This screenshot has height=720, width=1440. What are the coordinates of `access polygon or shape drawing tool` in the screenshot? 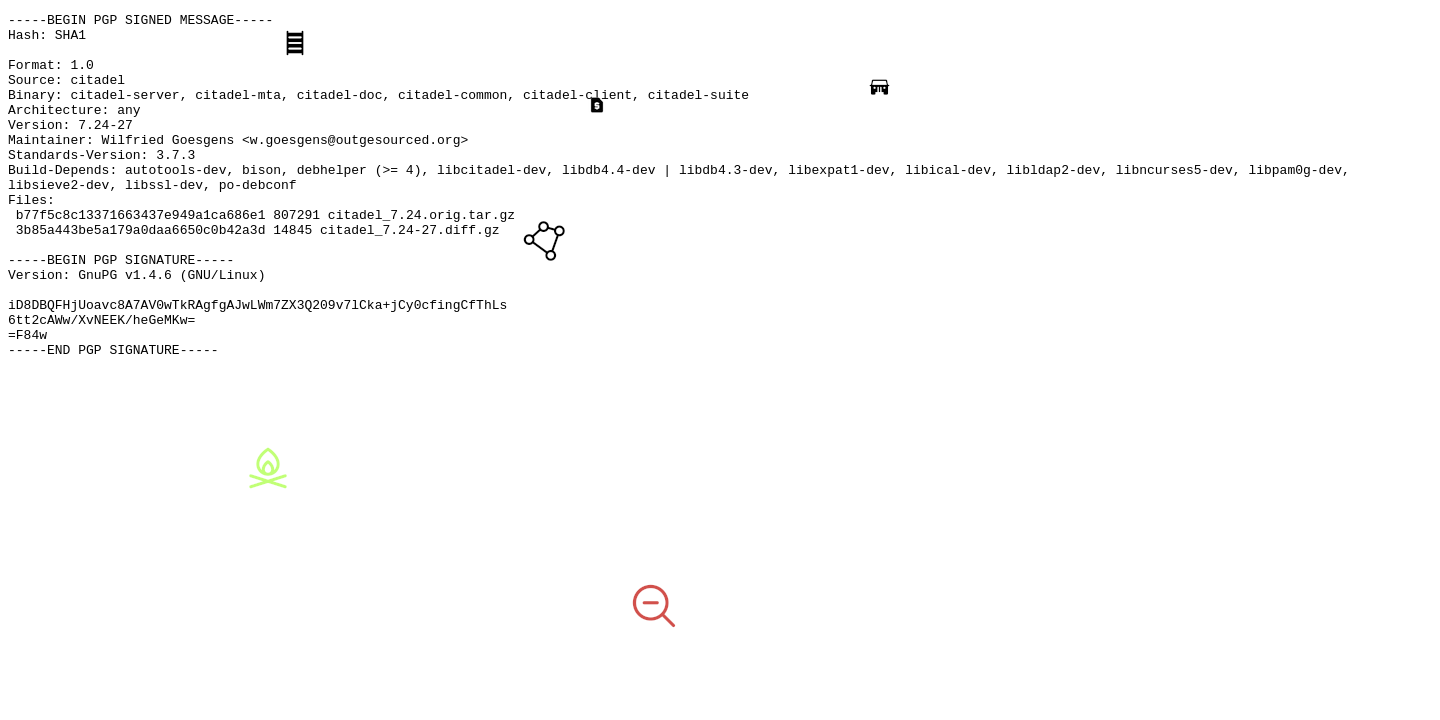 It's located at (545, 241).